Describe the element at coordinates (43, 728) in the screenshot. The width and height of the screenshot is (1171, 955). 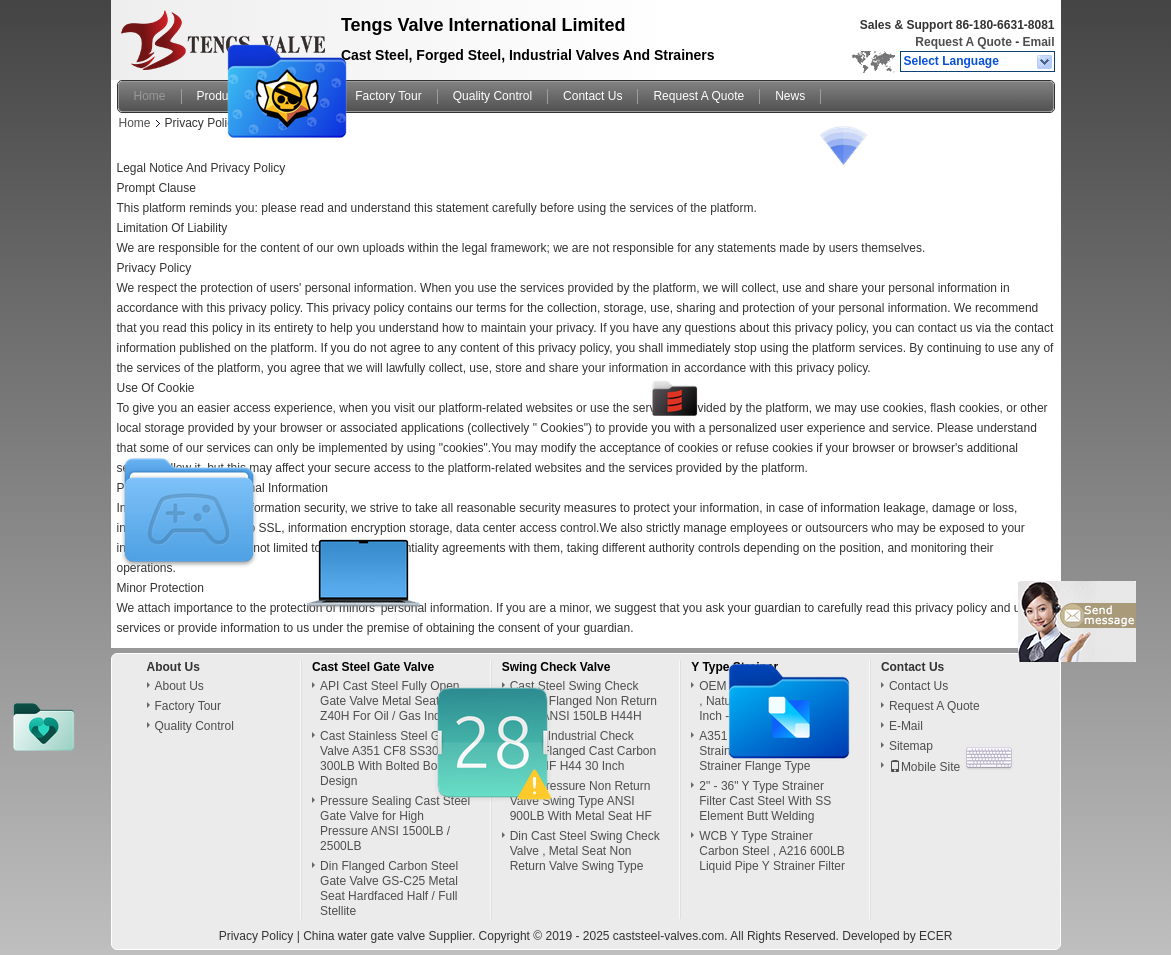
I see `open microsoft family safety folder` at that location.